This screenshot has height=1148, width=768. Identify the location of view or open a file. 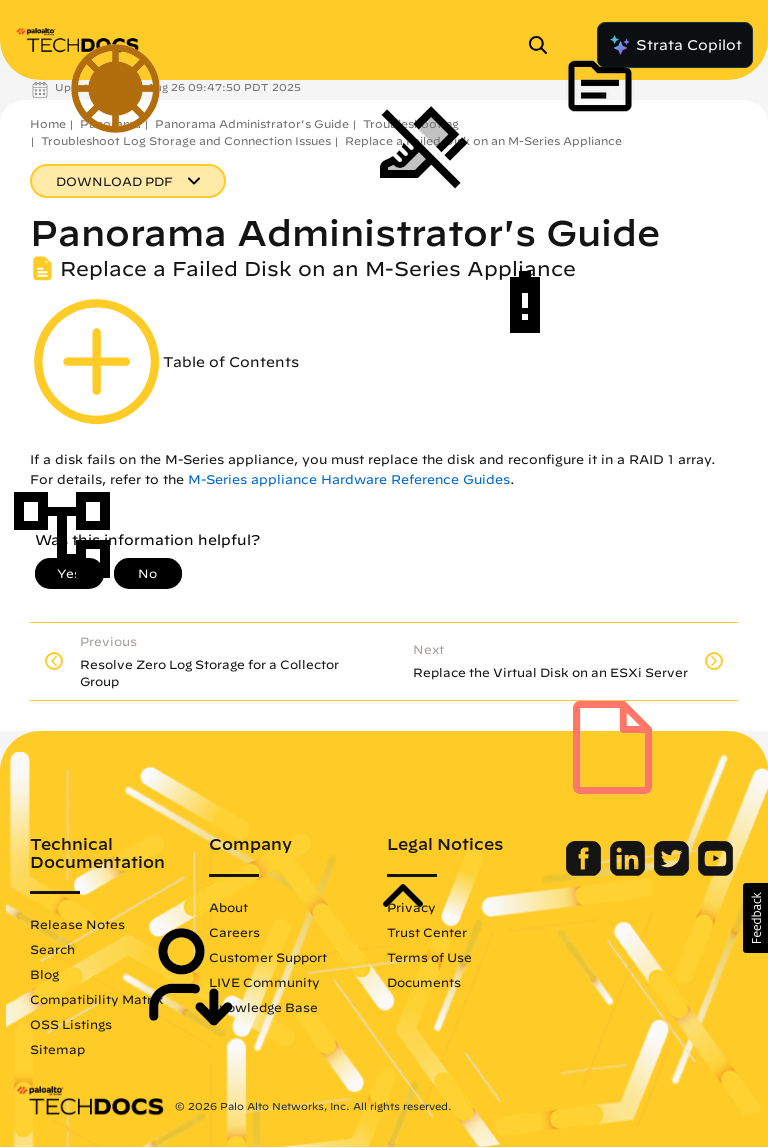
(612, 747).